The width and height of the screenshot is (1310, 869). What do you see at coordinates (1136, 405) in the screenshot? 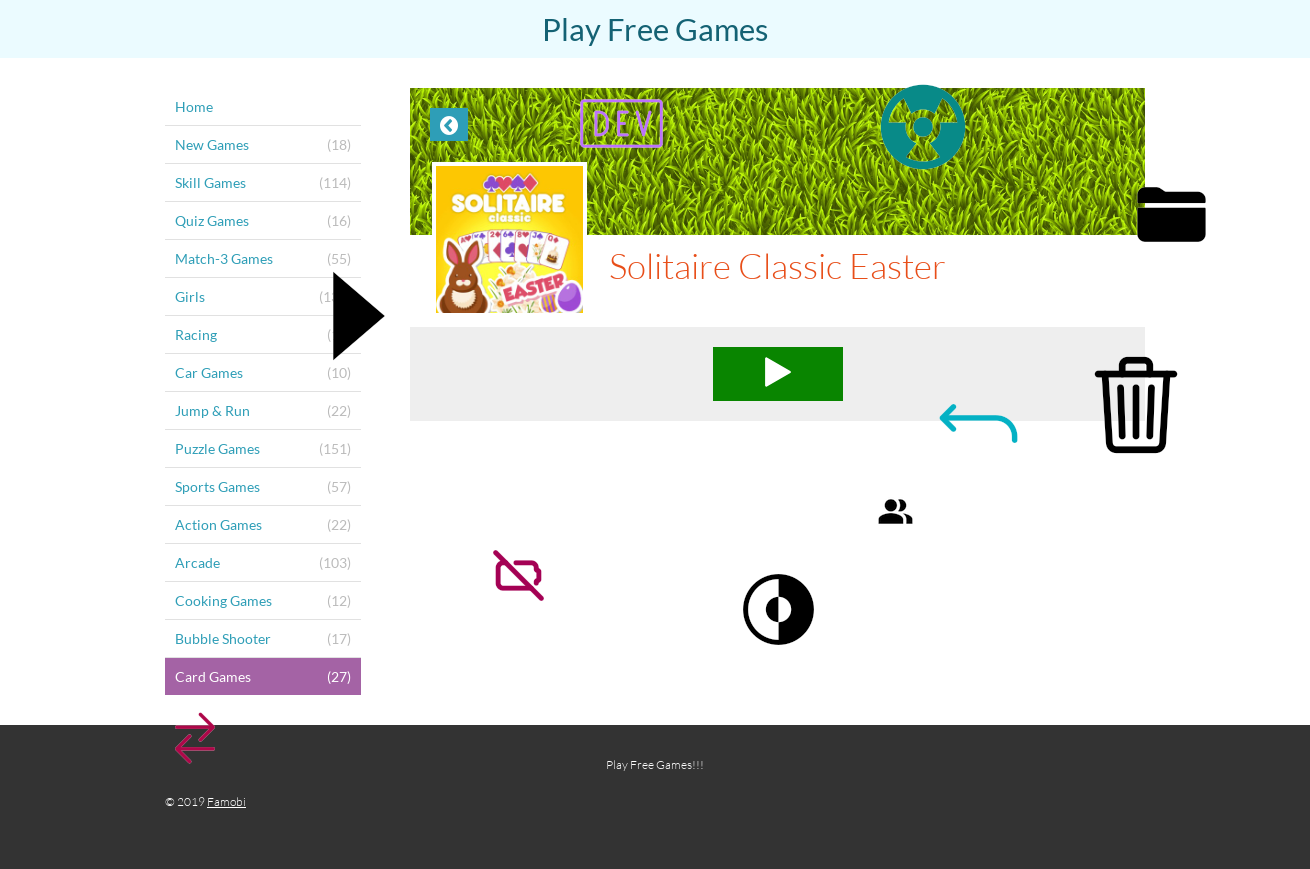
I see `delete this item` at bounding box center [1136, 405].